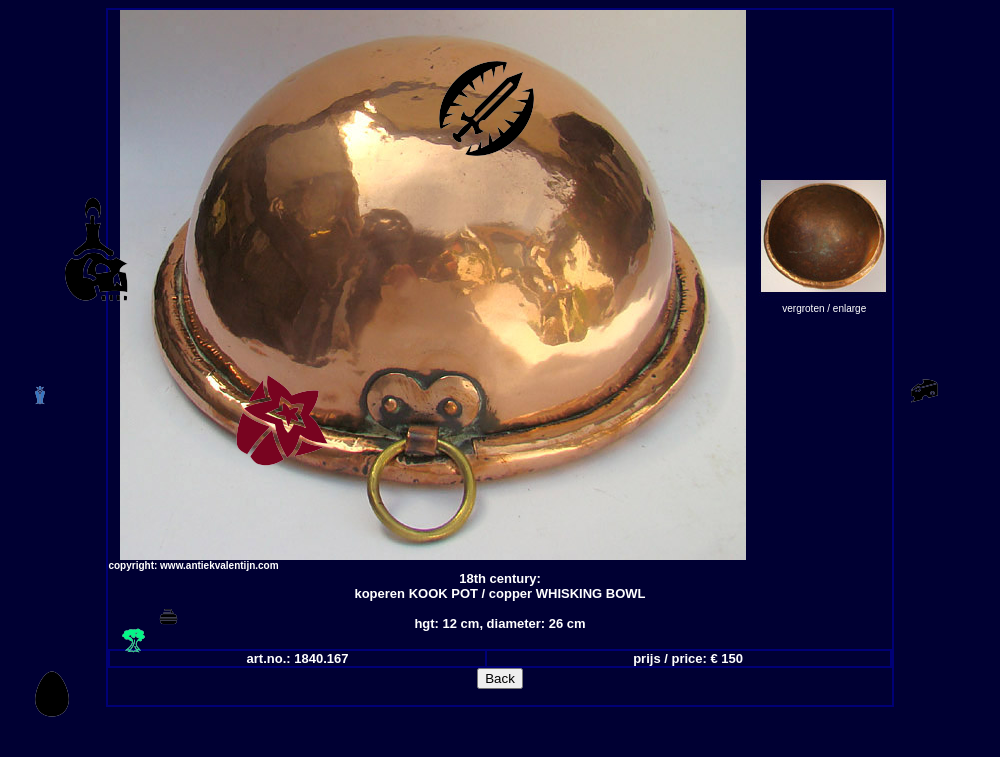  What do you see at coordinates (52, 694) in the screenshot?
I see `indicates an egg item or ingredient in a game inventory` at bounding box center [52, 694].